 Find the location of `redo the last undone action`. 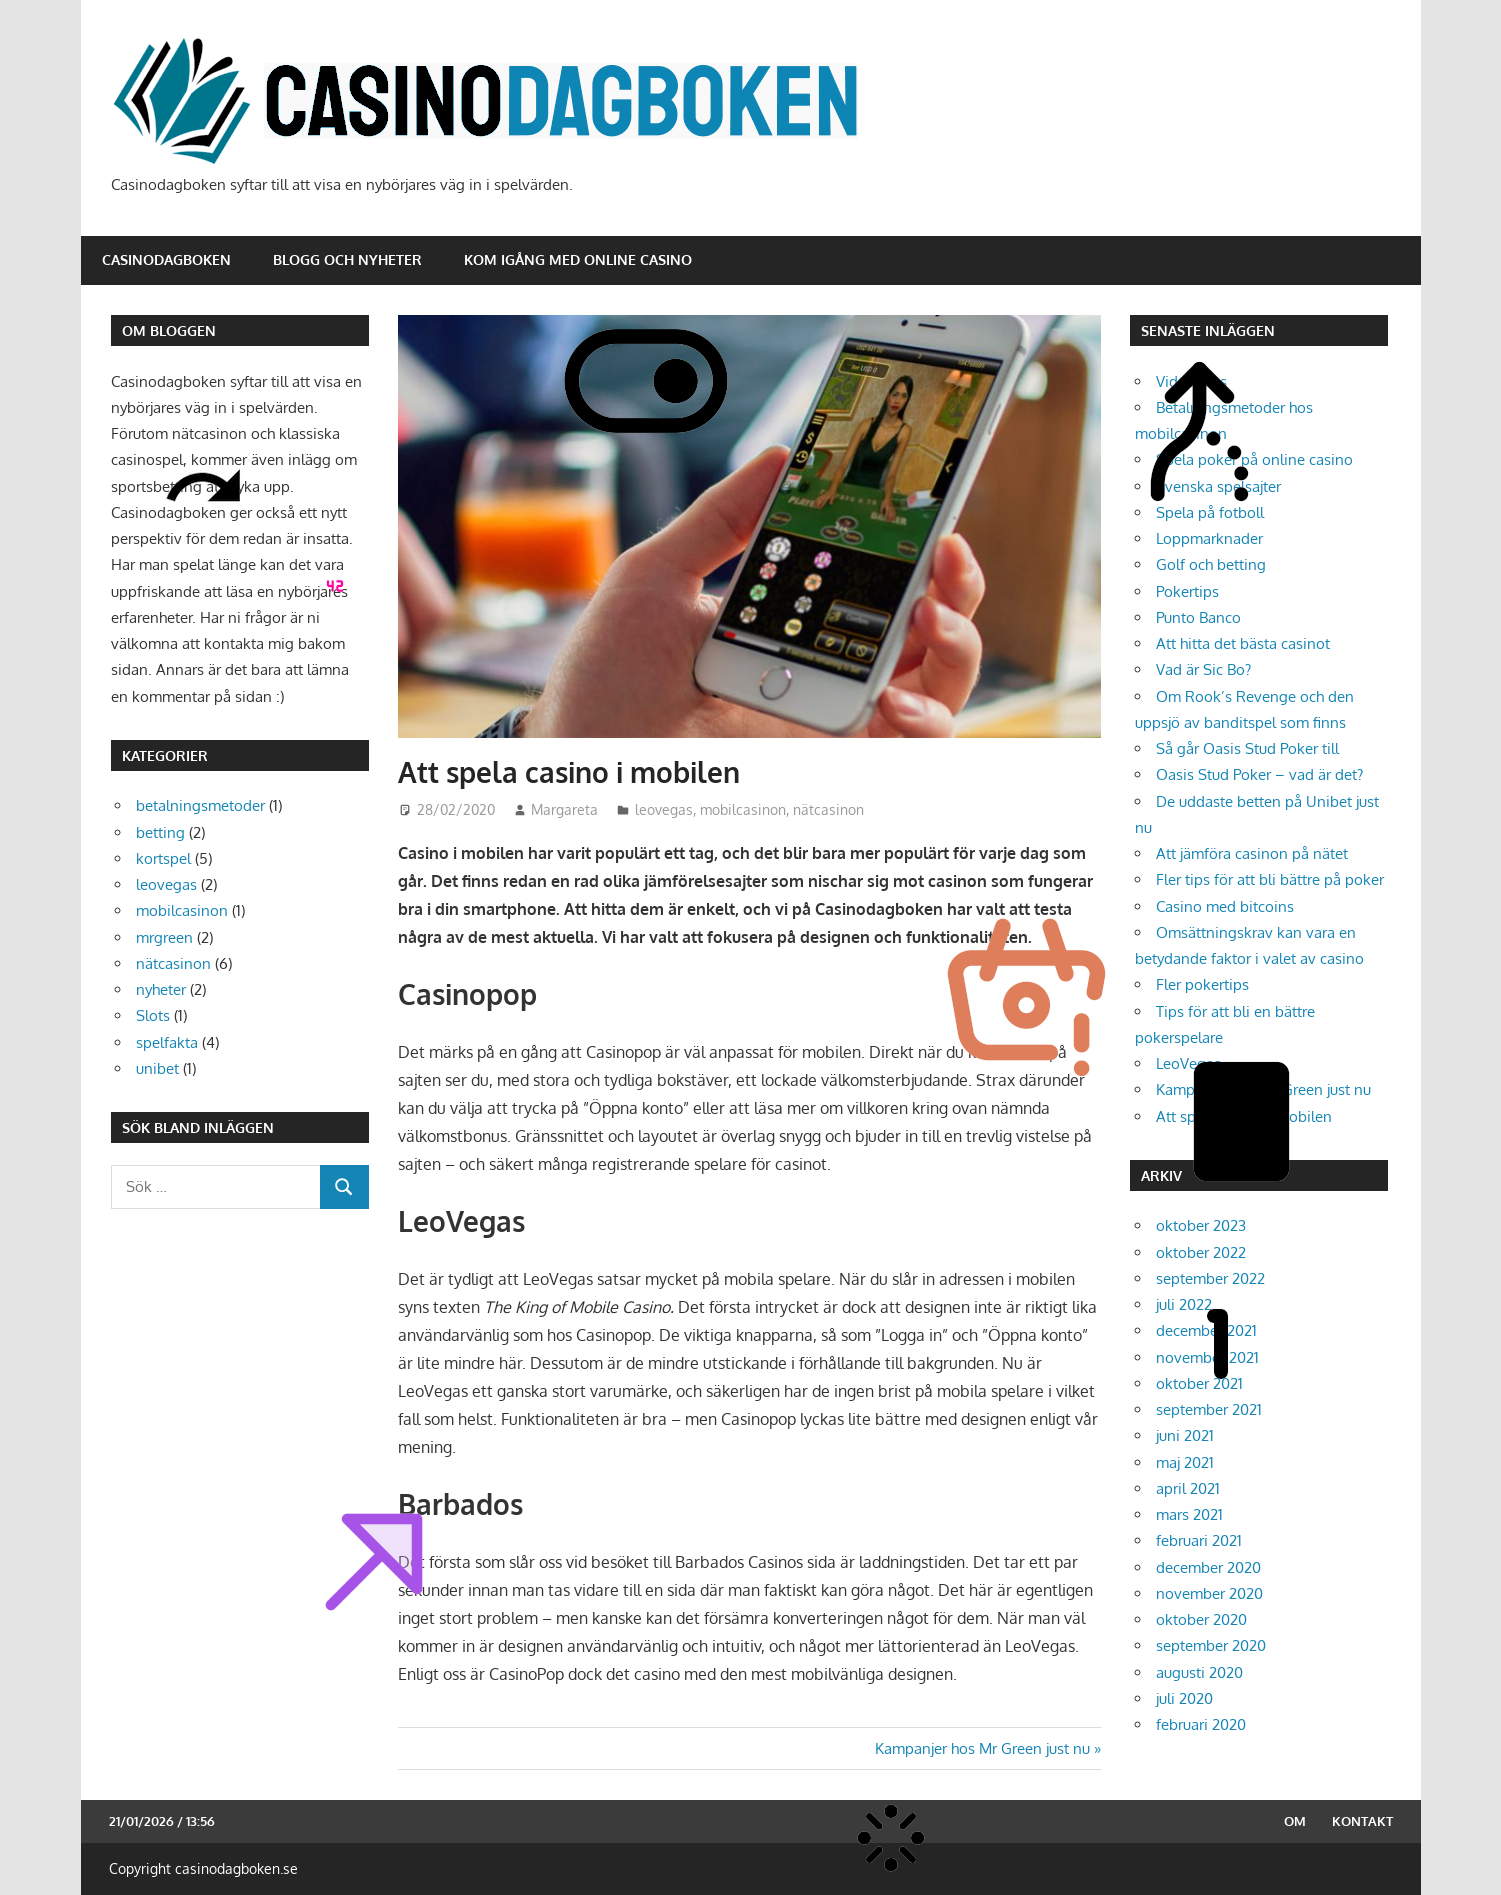

redo the last undone action is located at coordinates (204, 487).